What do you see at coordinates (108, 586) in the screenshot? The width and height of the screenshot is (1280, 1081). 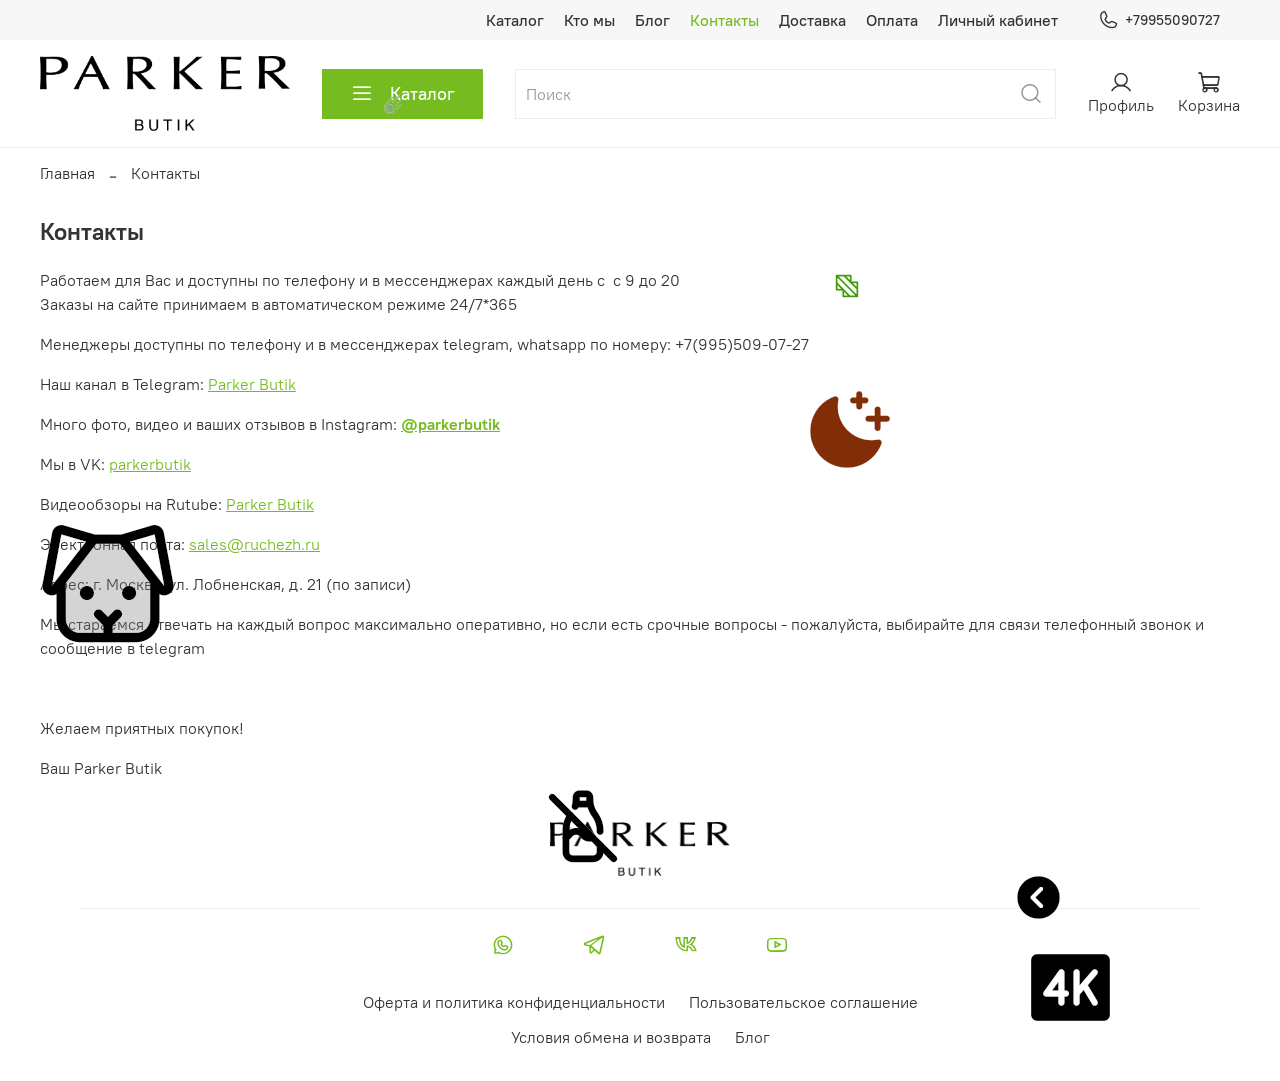 I see `access pet-related features or settings` at bounding box center [108, 586].